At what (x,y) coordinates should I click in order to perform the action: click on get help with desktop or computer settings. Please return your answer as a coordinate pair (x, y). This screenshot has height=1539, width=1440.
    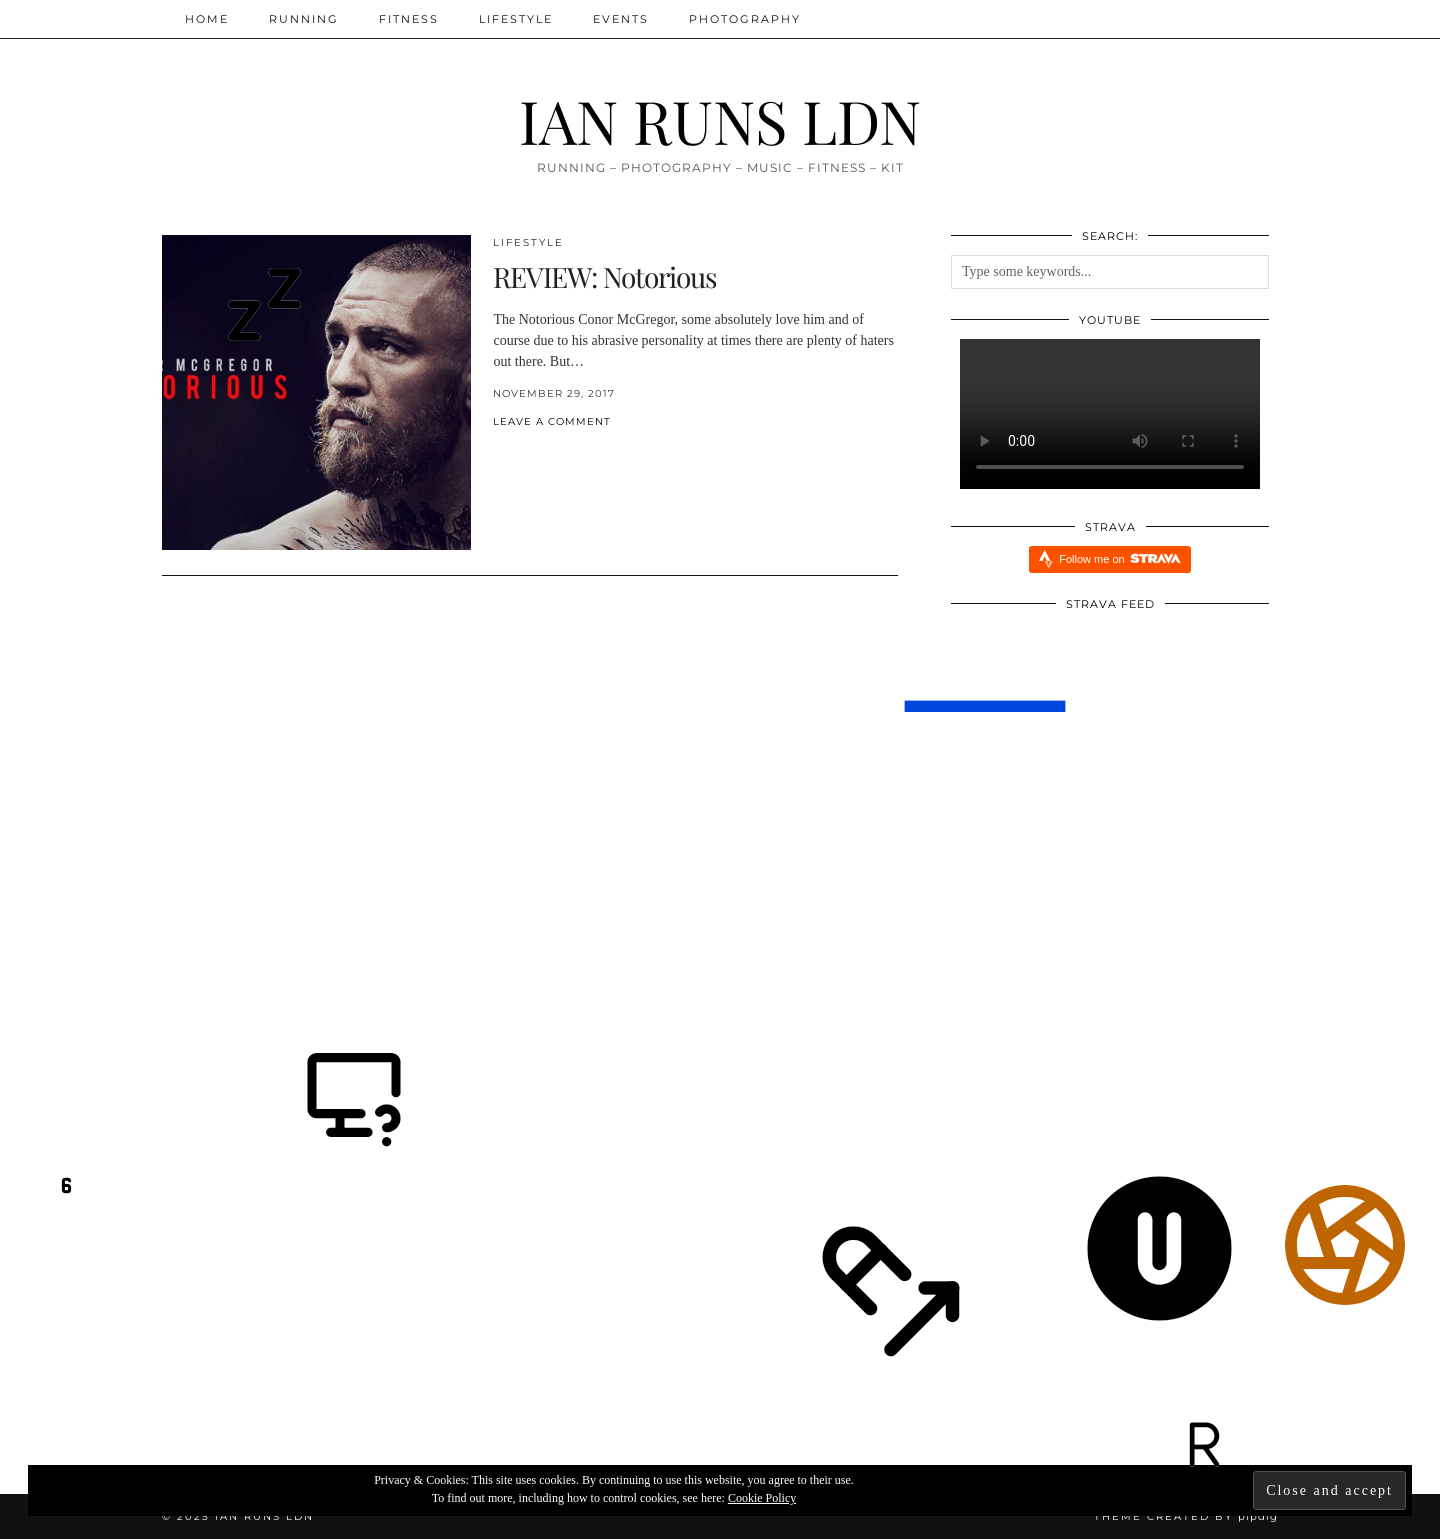
    Looking at the image, I should click on (354, 1095).